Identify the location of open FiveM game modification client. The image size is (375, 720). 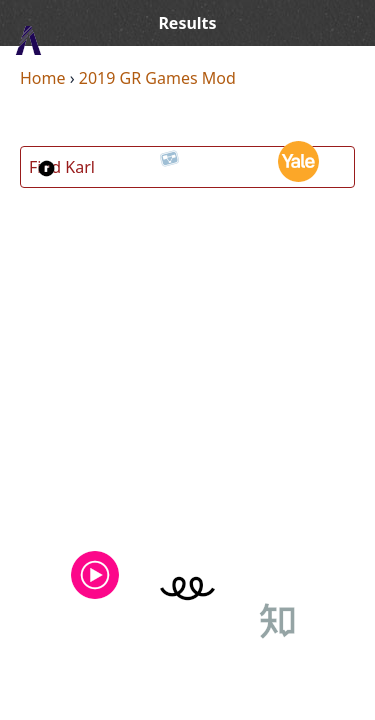
(28, 40).